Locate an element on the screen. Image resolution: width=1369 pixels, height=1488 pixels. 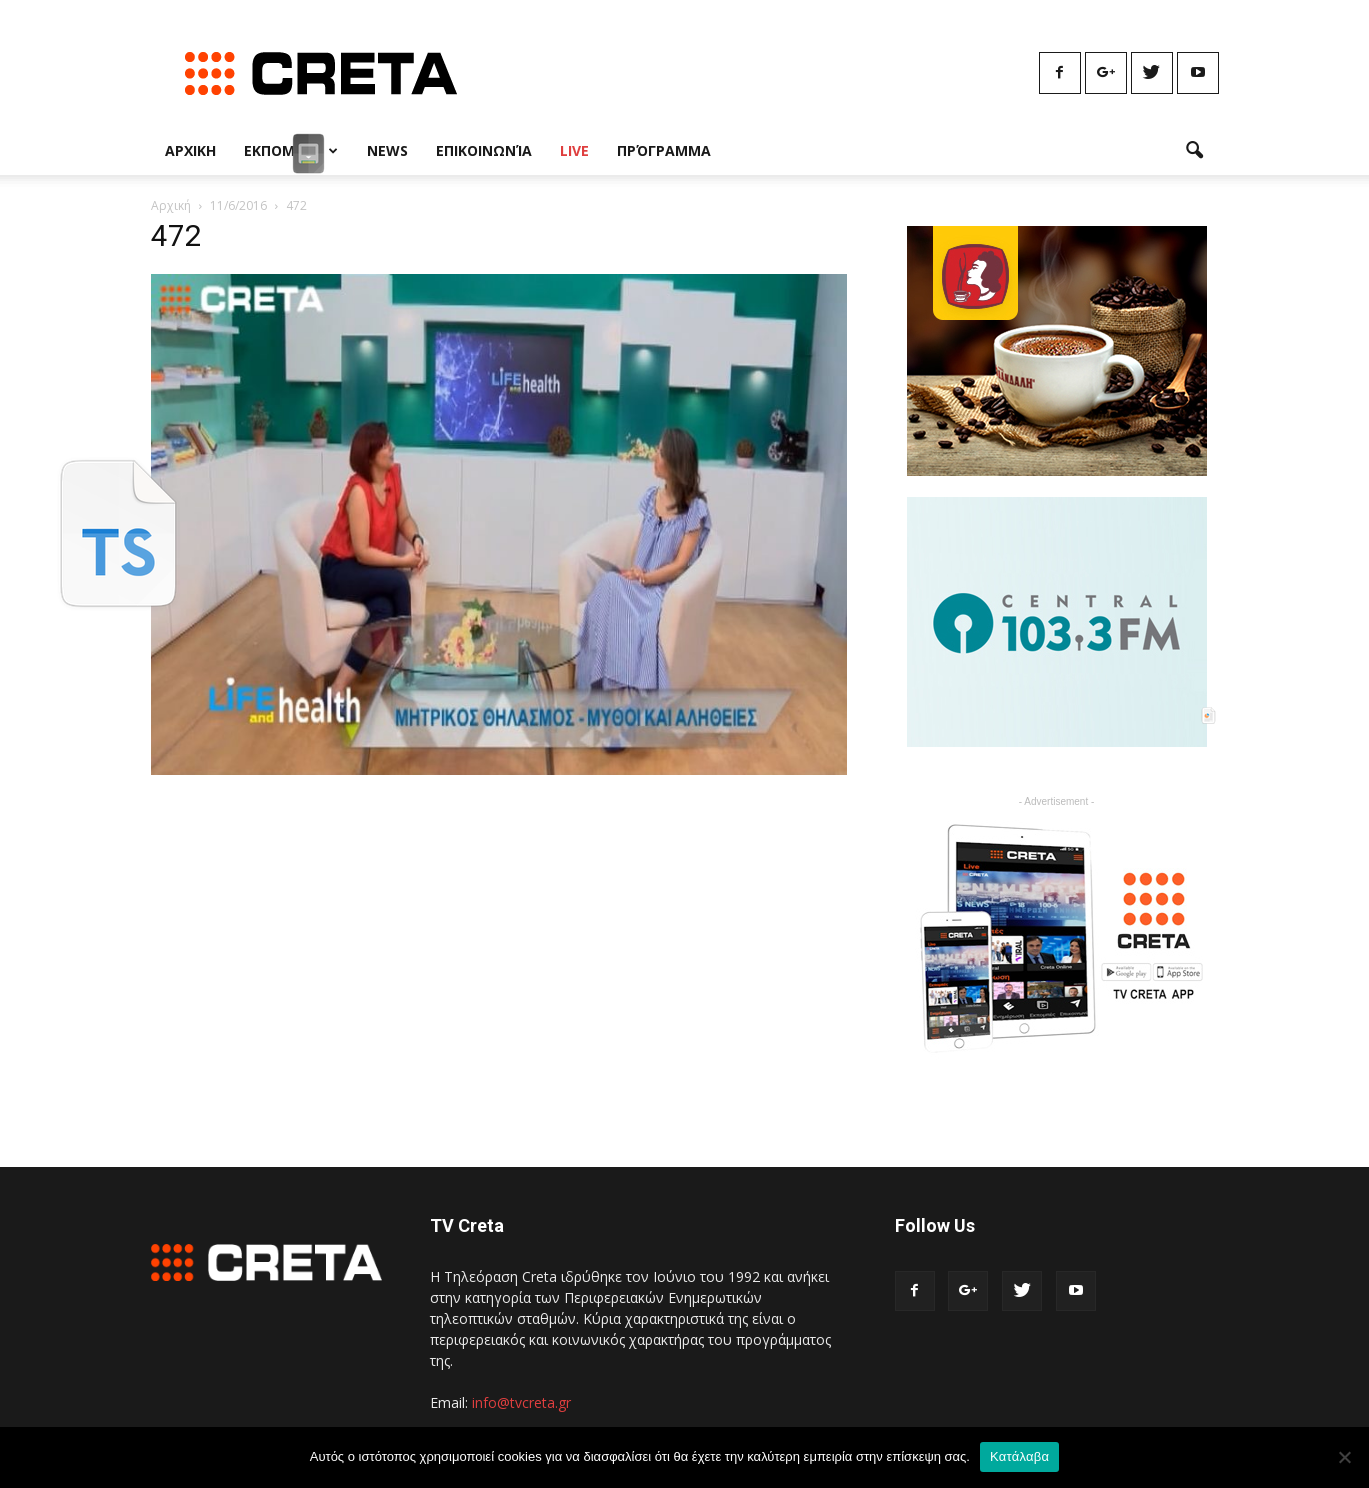
a typescript source code file is located at coordinates (118, 533).